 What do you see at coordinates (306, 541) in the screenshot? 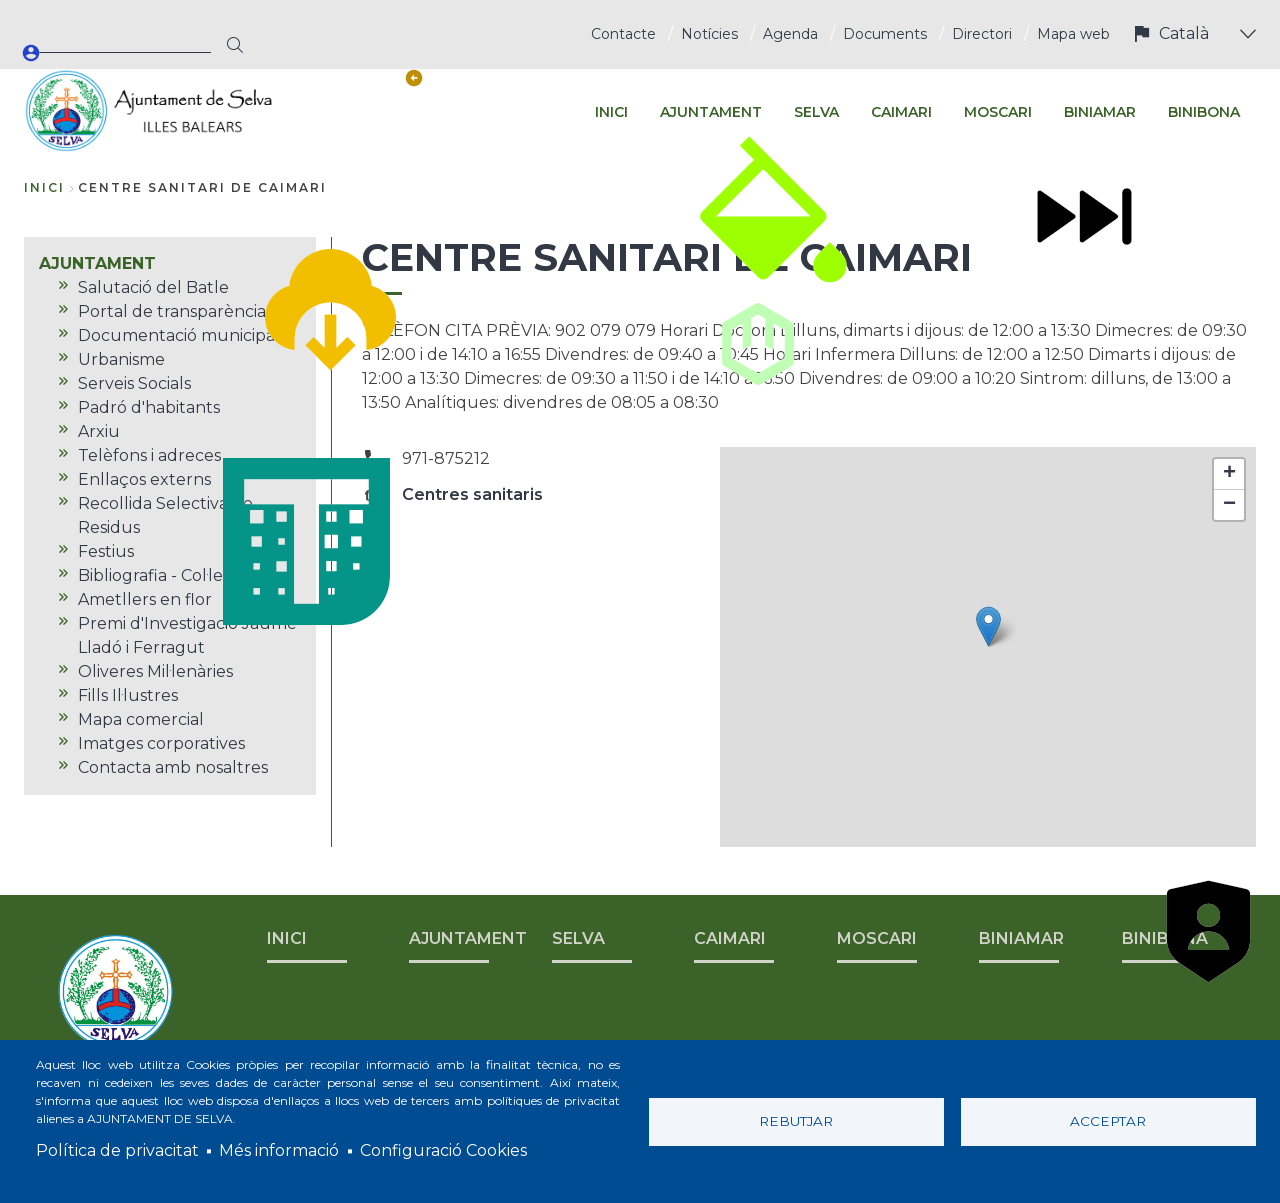
I see `visit the thanos project website or documentation` at bounding box center [306, 541].